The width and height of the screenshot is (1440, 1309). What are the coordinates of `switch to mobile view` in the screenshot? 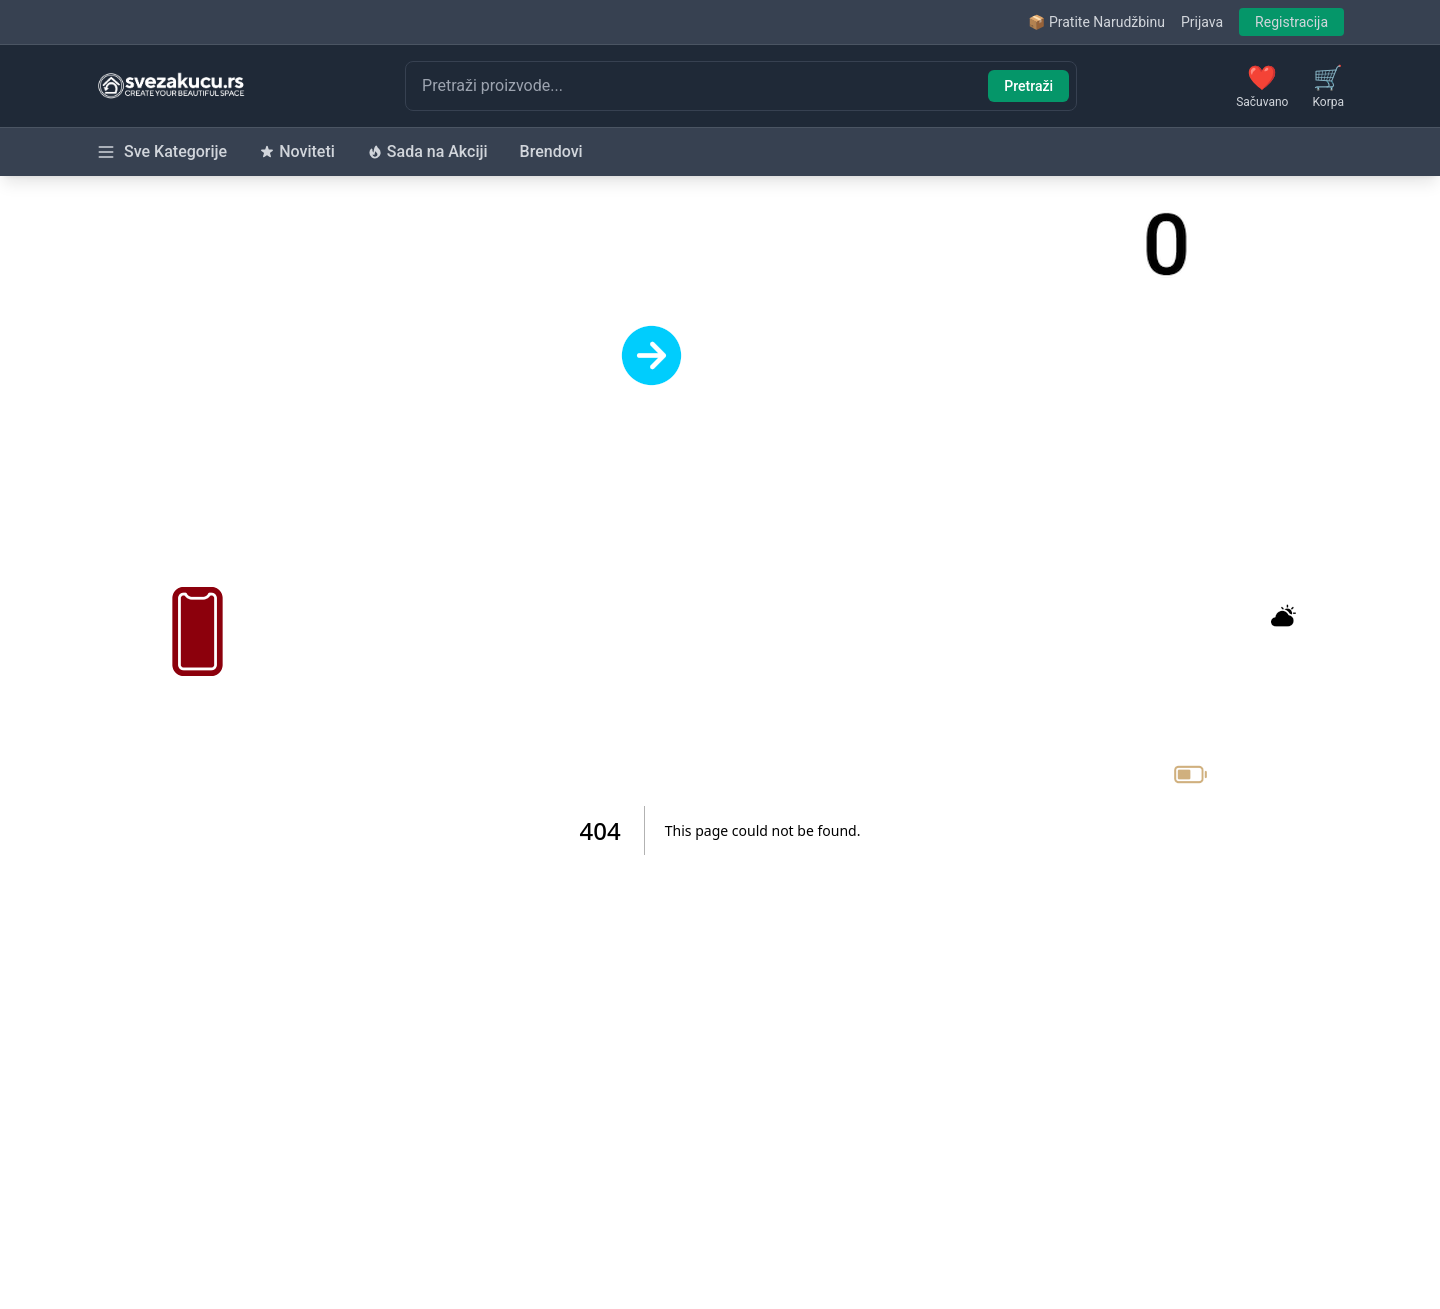 It's located at (197, 631).